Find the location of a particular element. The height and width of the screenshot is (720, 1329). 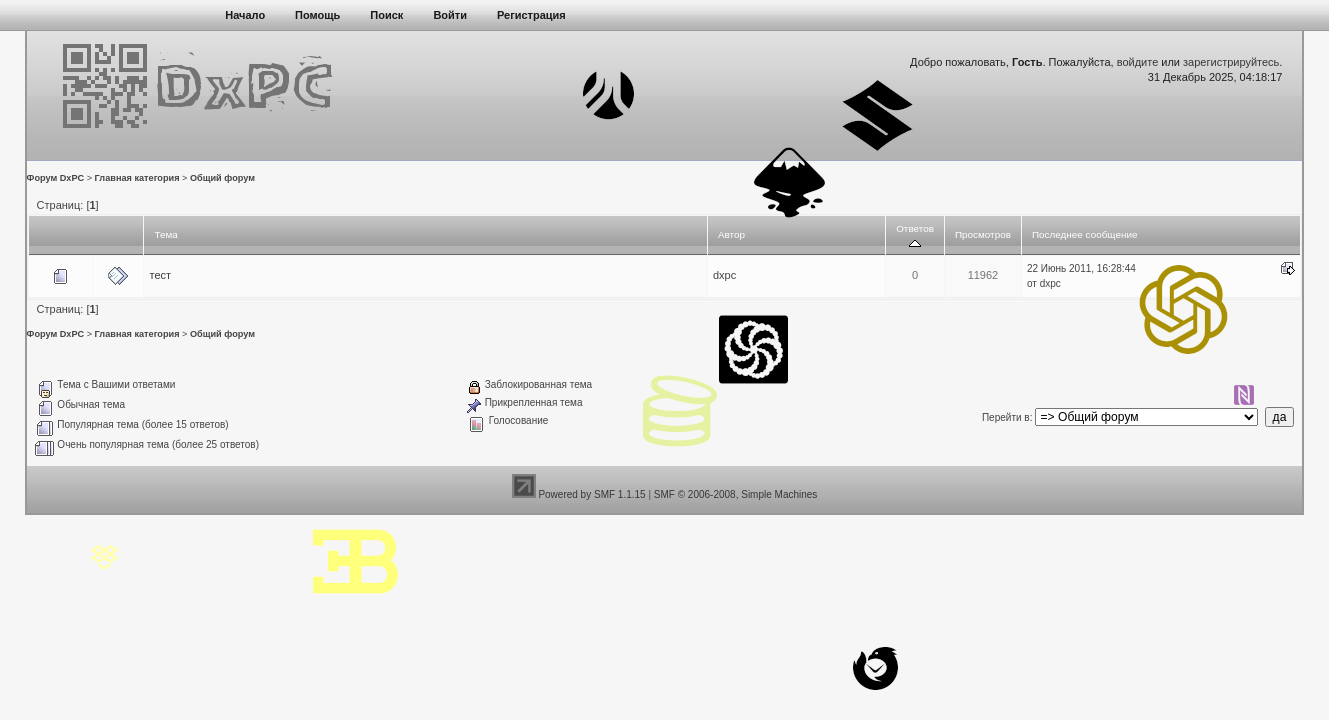

open Mozilla Thunderbird email client is located at coordinates (875, 668).